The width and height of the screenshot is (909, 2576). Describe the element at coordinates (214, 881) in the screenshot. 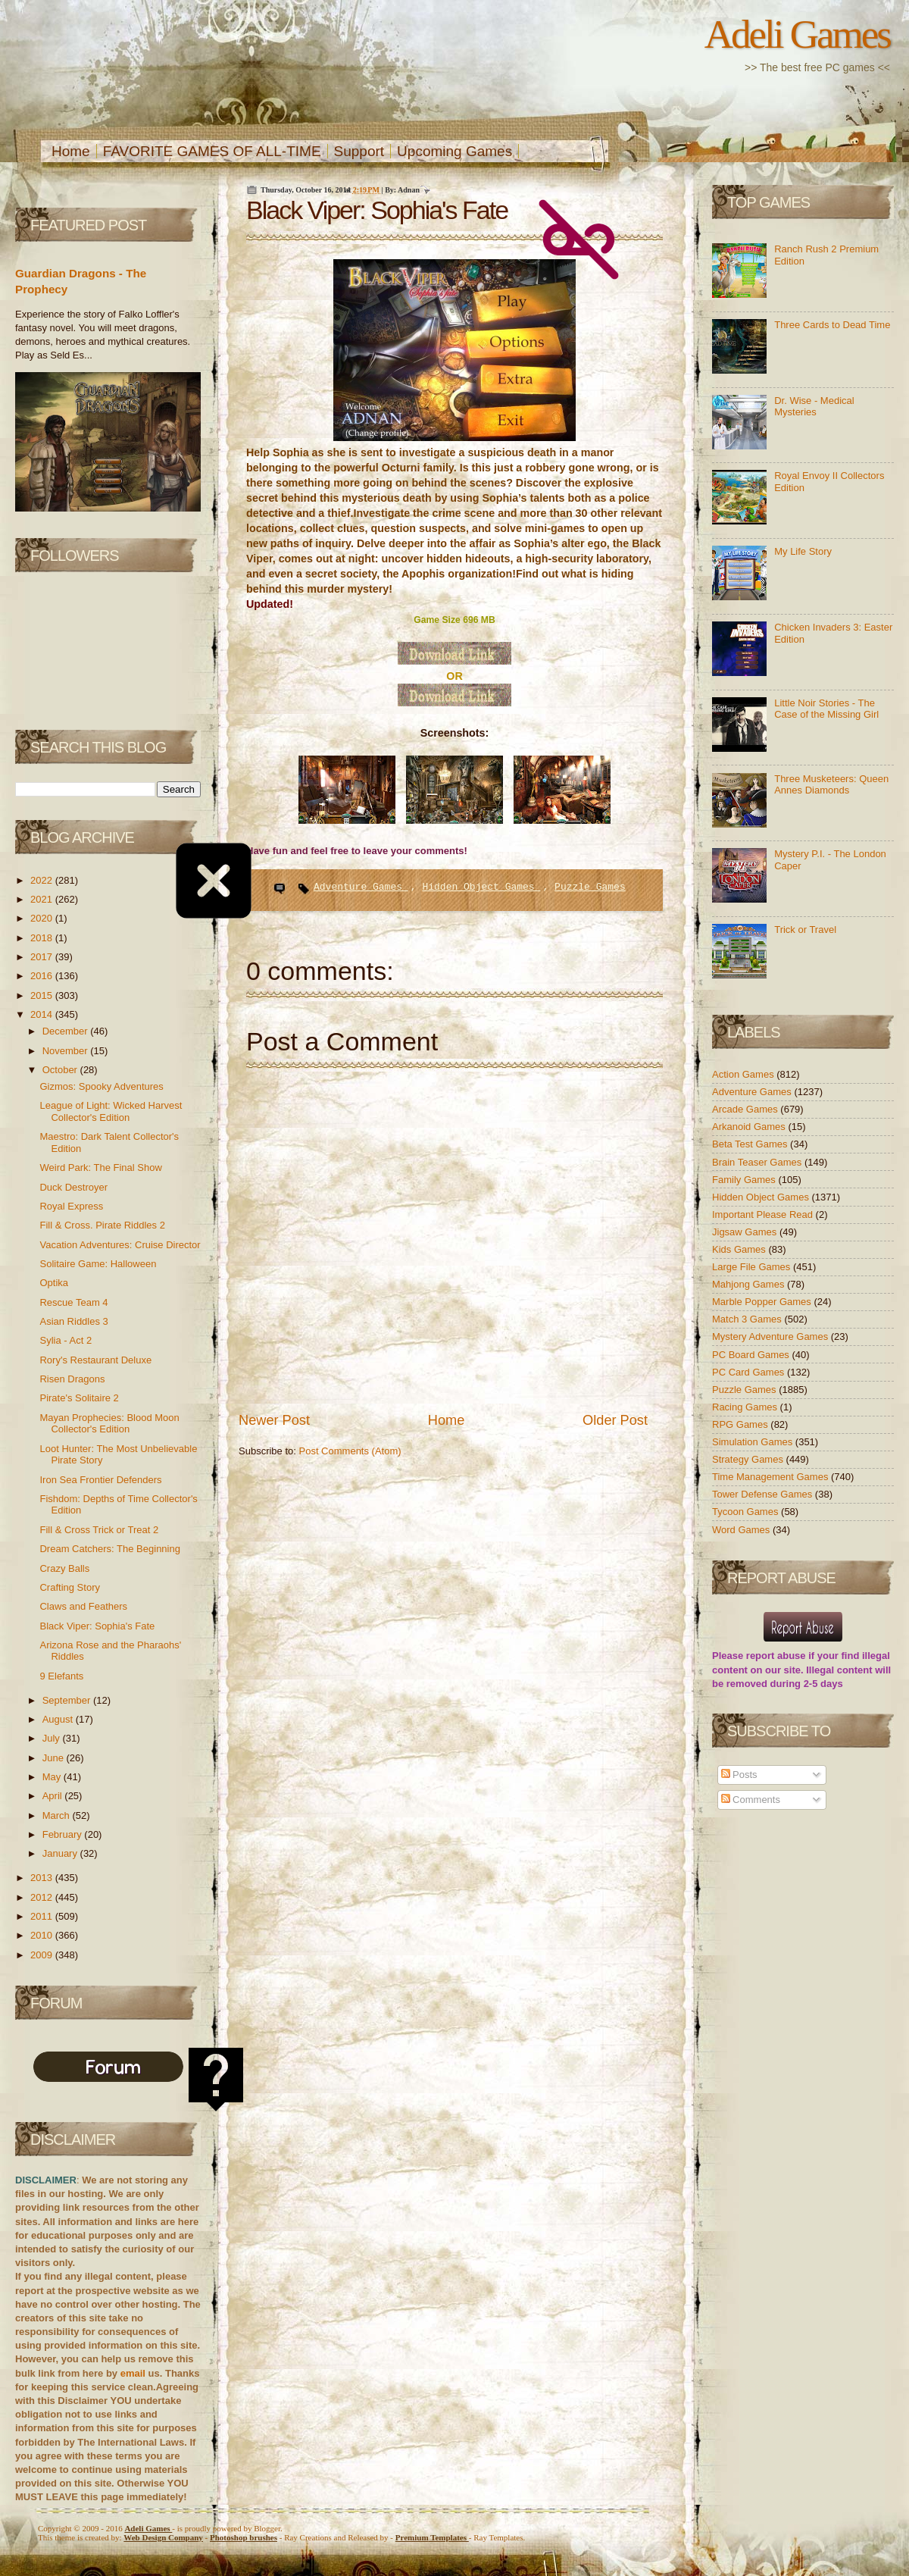

I see `close or dismiss a window` at that location.